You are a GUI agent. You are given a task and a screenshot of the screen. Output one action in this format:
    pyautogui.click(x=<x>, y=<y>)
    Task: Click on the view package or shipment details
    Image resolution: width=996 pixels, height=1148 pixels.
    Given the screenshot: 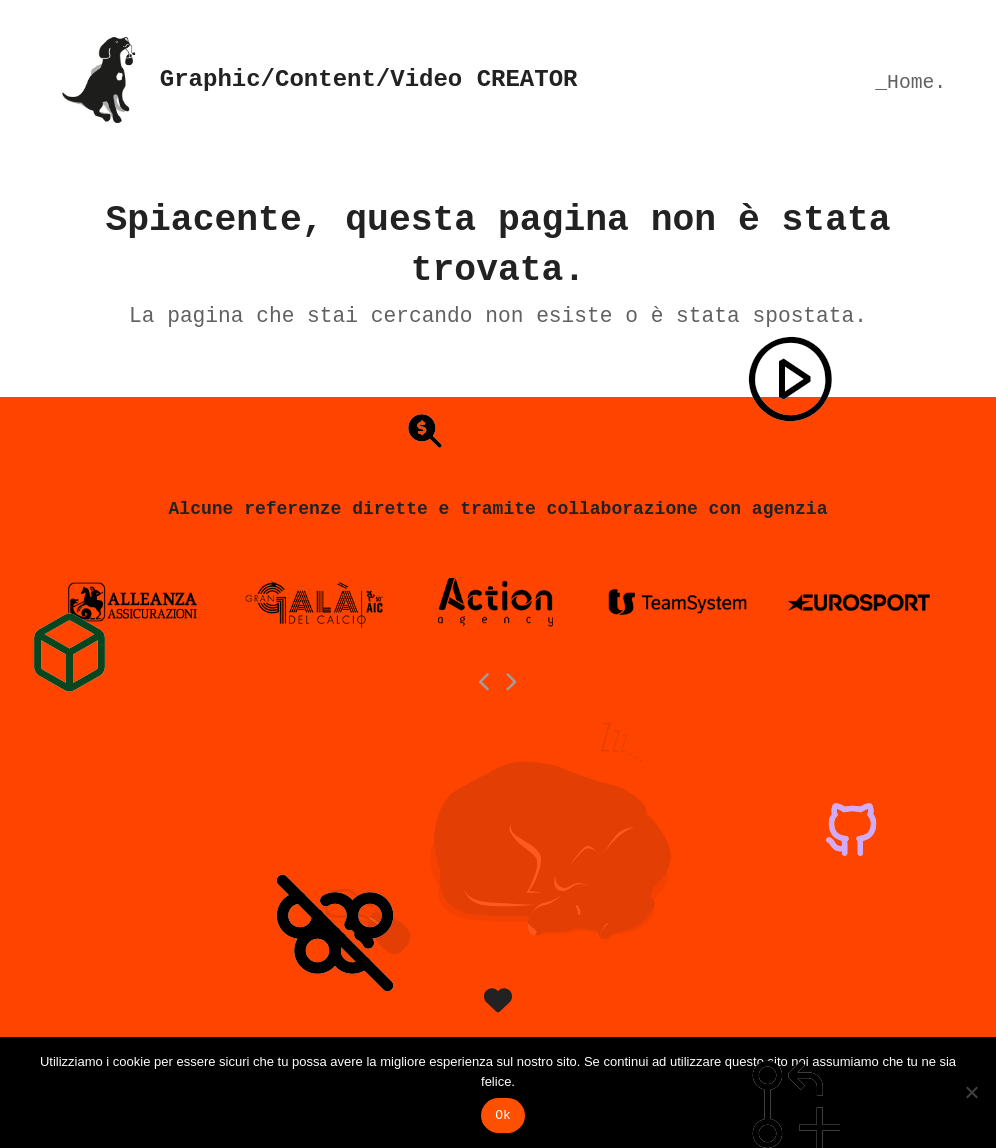 What is the action you would take?
    pyautogui.click(x=69, y=652)
    